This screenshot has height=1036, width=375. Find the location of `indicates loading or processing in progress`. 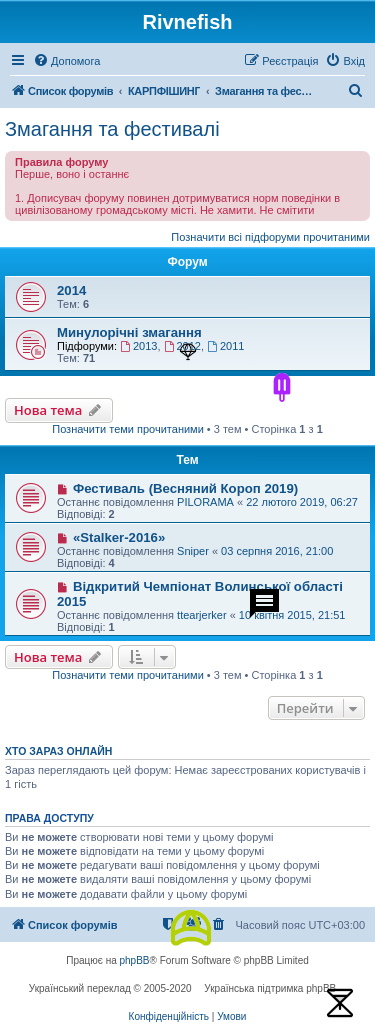

indicates loading or processing in progress is located at coordinates (340, 1003).